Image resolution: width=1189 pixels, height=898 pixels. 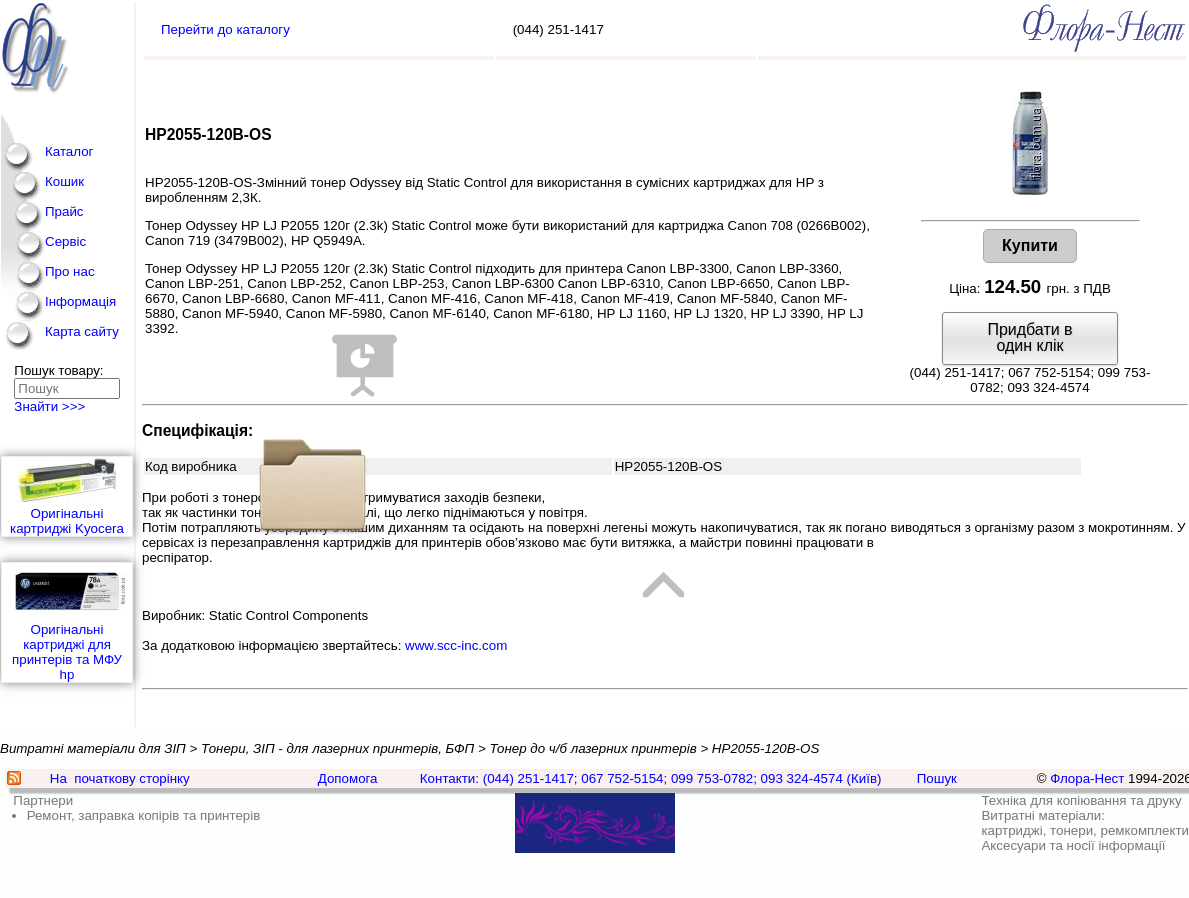 What do you see at coordinates (365, 363) in the screenshot?
I see `open or view a presentation file` at bounding box center [365, 363].